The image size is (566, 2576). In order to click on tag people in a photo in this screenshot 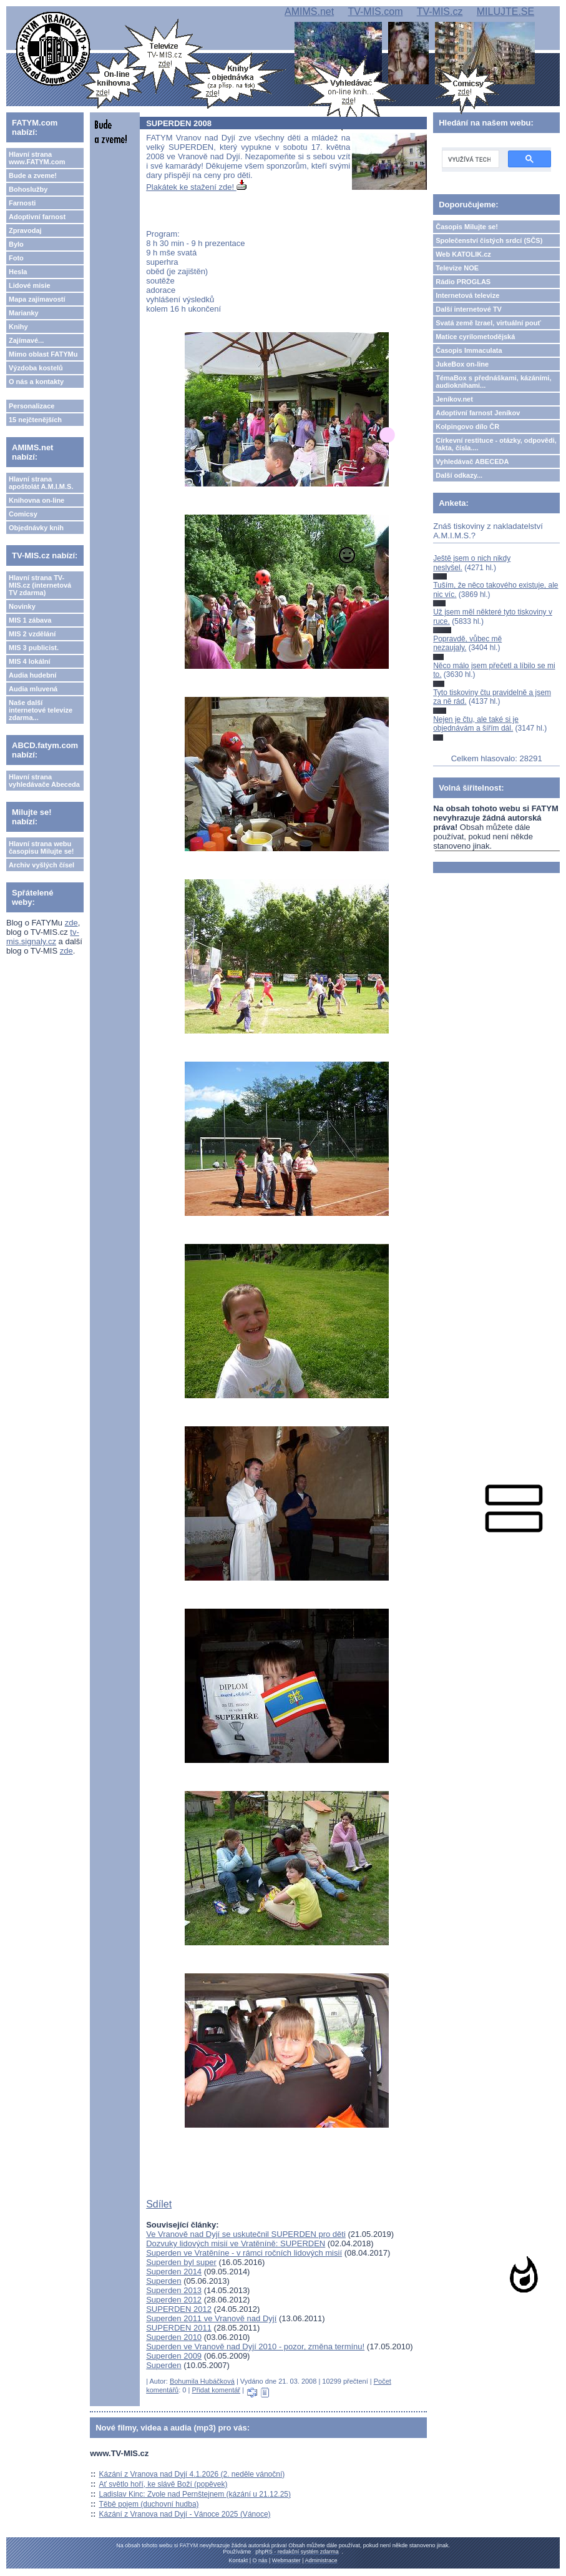, I will do `click(347, 555)`.